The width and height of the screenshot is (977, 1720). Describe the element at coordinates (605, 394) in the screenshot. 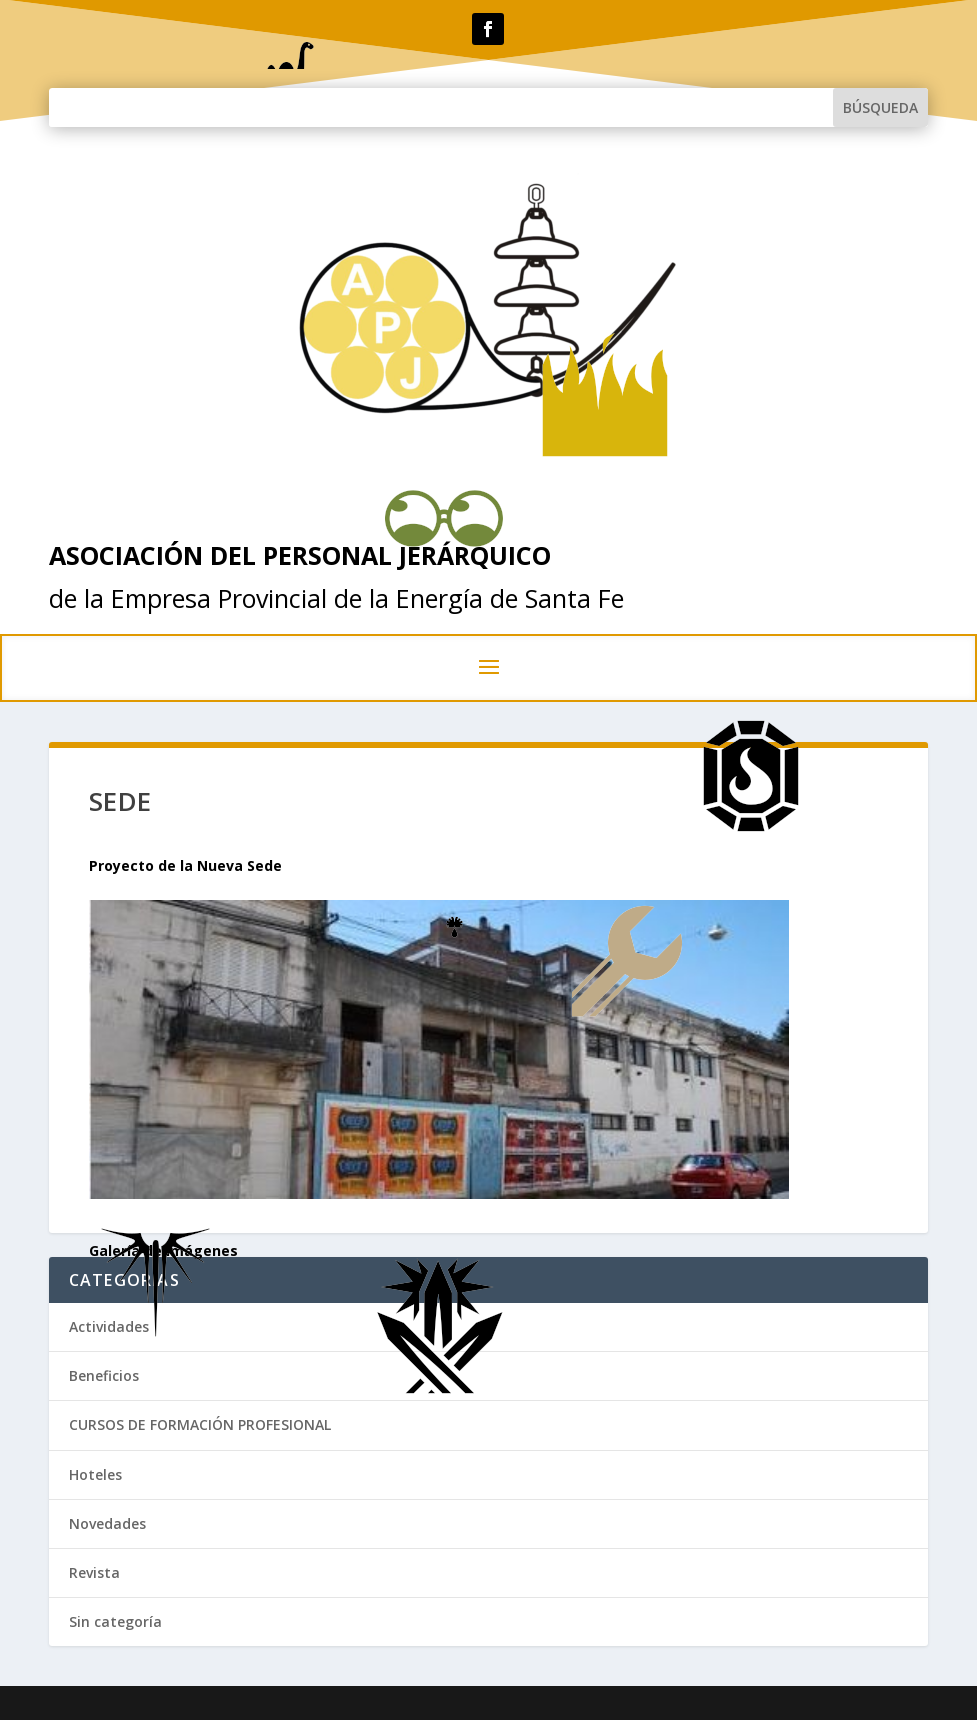

I see `access firewall or security settings` at that location.